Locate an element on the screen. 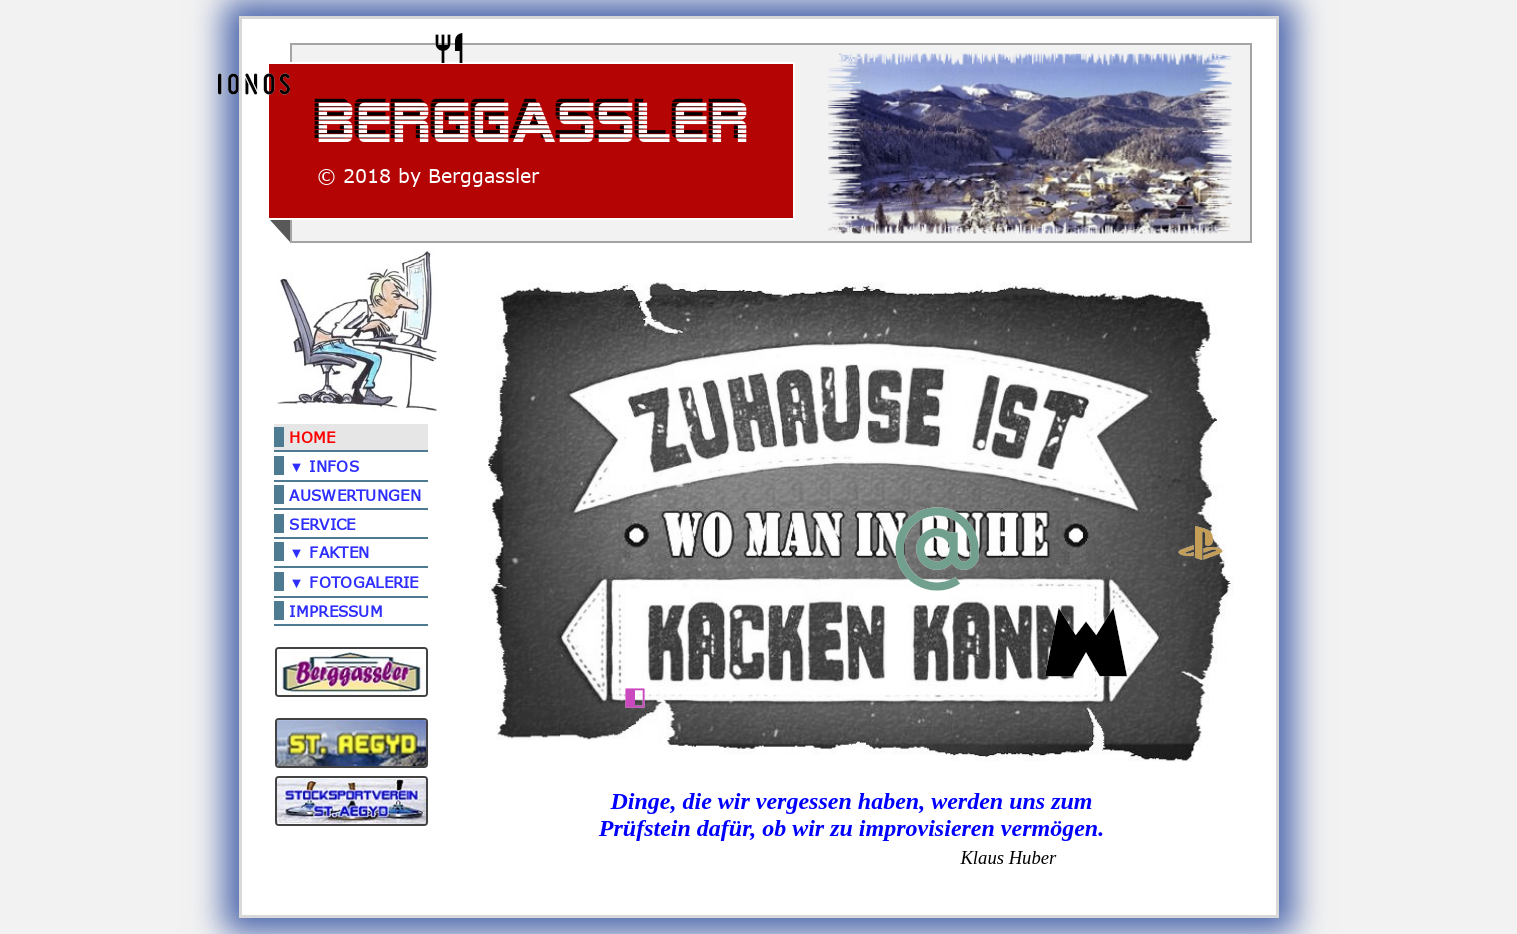 This screenshot has width=1517, height=934. compose a new email is located at coordinates (937, 549).